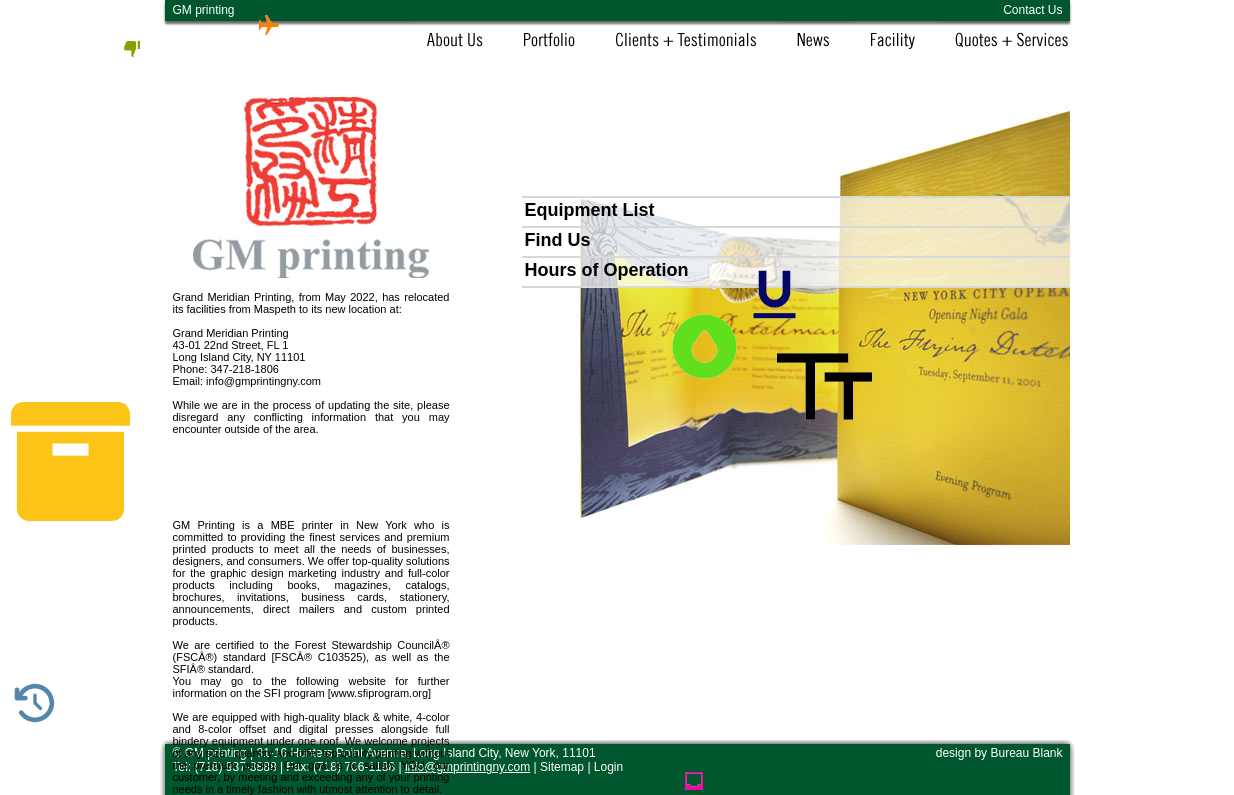 The image size is (1234, 795). Describe the element at coordinates (269, 25) in the screenshot. I see `enable airplane mode` at that location.